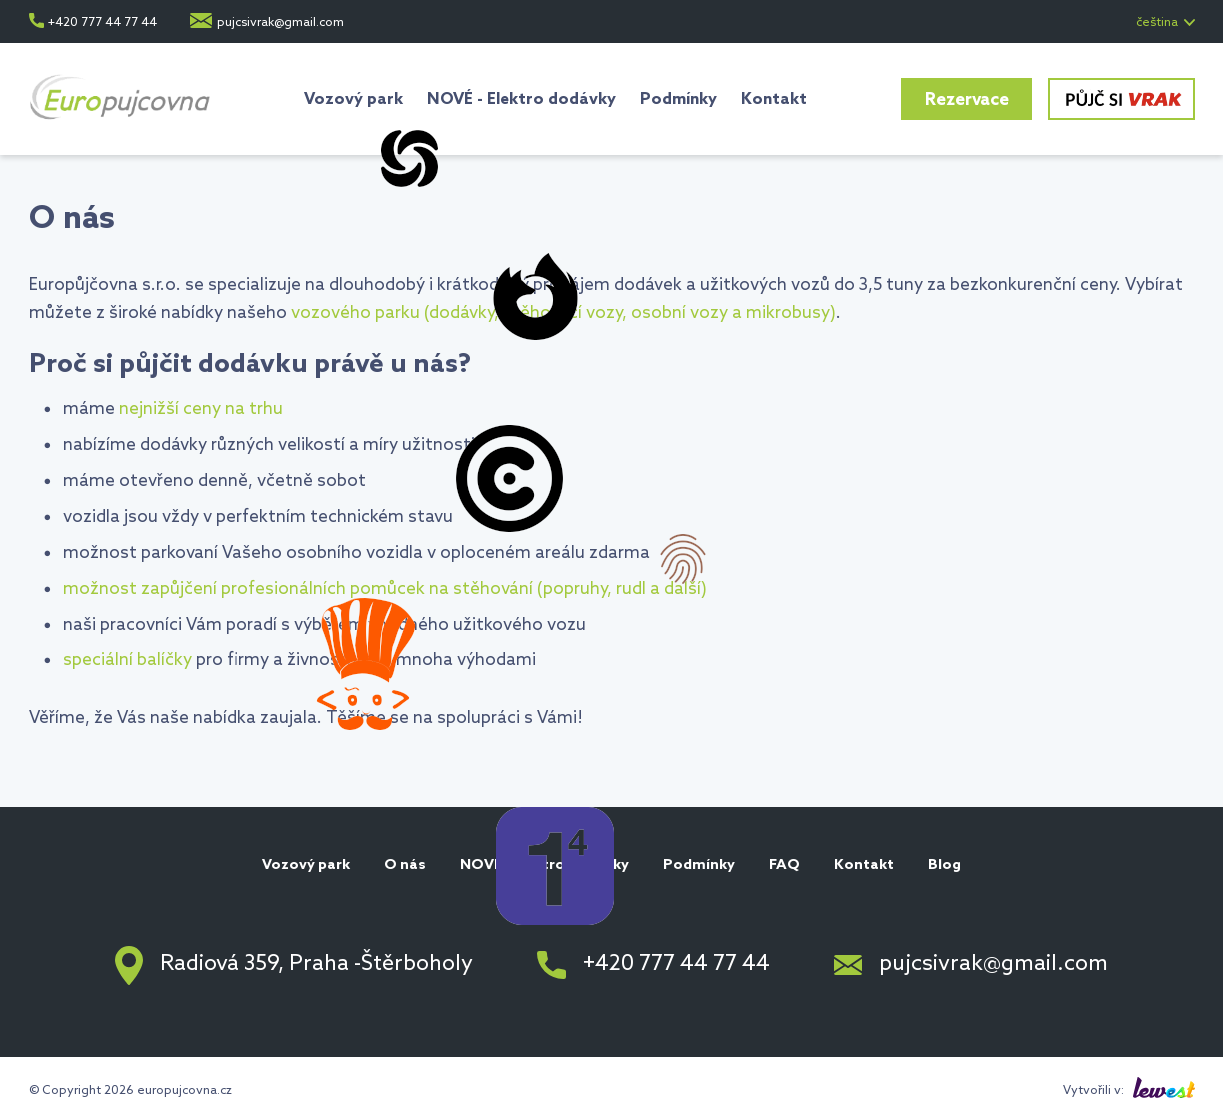 Image resolution: width=1223 pixels, height=1120 pixels. What do you see at coordinates (683, 559) in the screenshot?
I see `MonkeyTie company logo` at bounding box center [683, 559].